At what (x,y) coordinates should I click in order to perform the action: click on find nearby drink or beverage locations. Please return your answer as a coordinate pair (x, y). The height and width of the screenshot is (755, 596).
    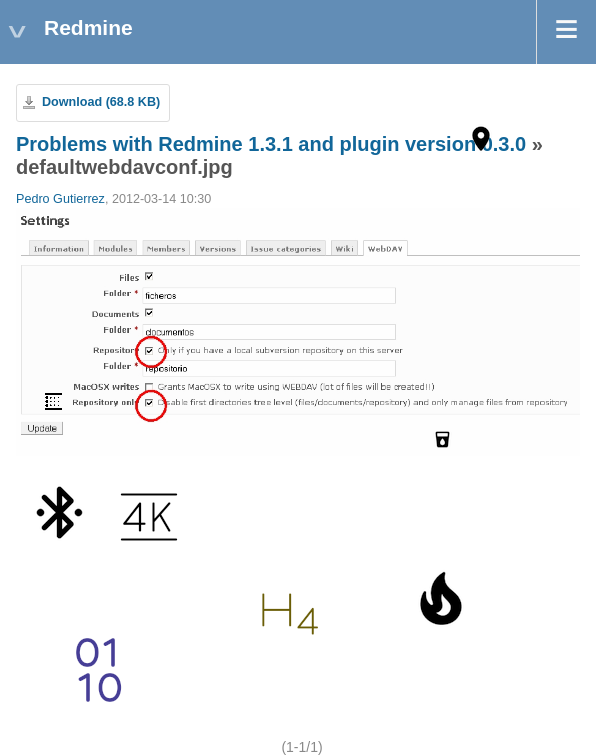
    Looking at the image, I should click on (442, 439).